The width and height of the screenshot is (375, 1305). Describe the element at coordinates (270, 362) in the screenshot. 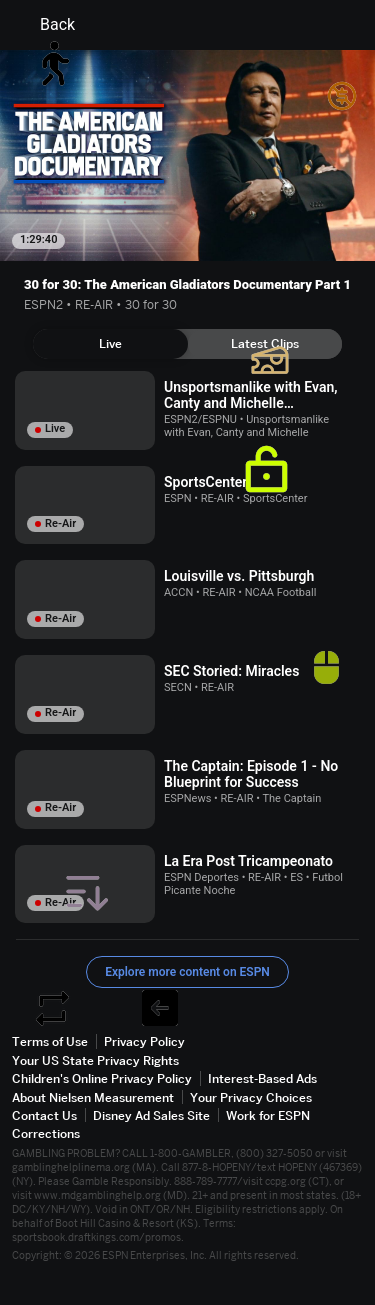

I see `cheese or dairy product category` at that location.